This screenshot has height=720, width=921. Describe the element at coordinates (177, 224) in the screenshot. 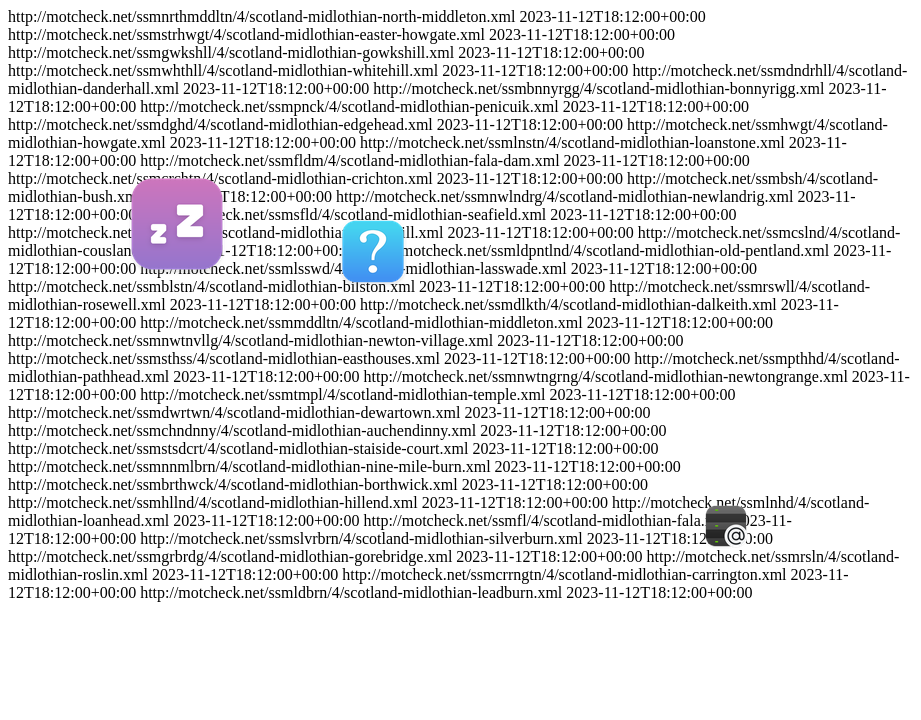

I see `put your mac into hibernate or sleep mode` at that location.